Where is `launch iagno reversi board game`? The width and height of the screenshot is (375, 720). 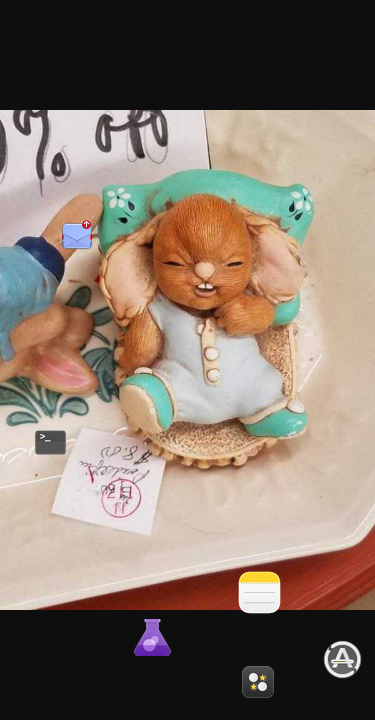
launch iagno reversi board game is located at coordinates (258, 682).